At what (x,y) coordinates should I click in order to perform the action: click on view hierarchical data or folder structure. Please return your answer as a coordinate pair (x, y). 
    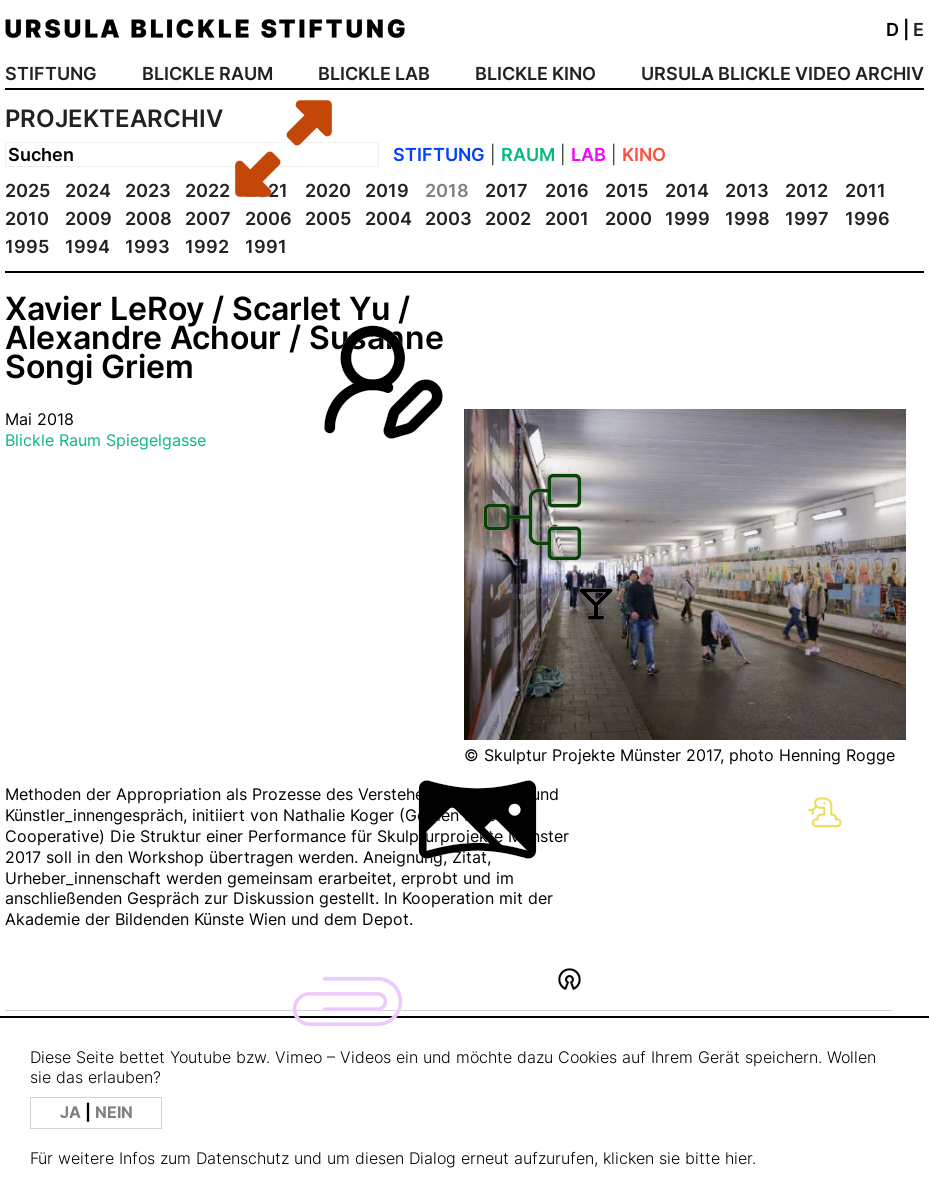
    Looking at the image, I should click on (538, 517).